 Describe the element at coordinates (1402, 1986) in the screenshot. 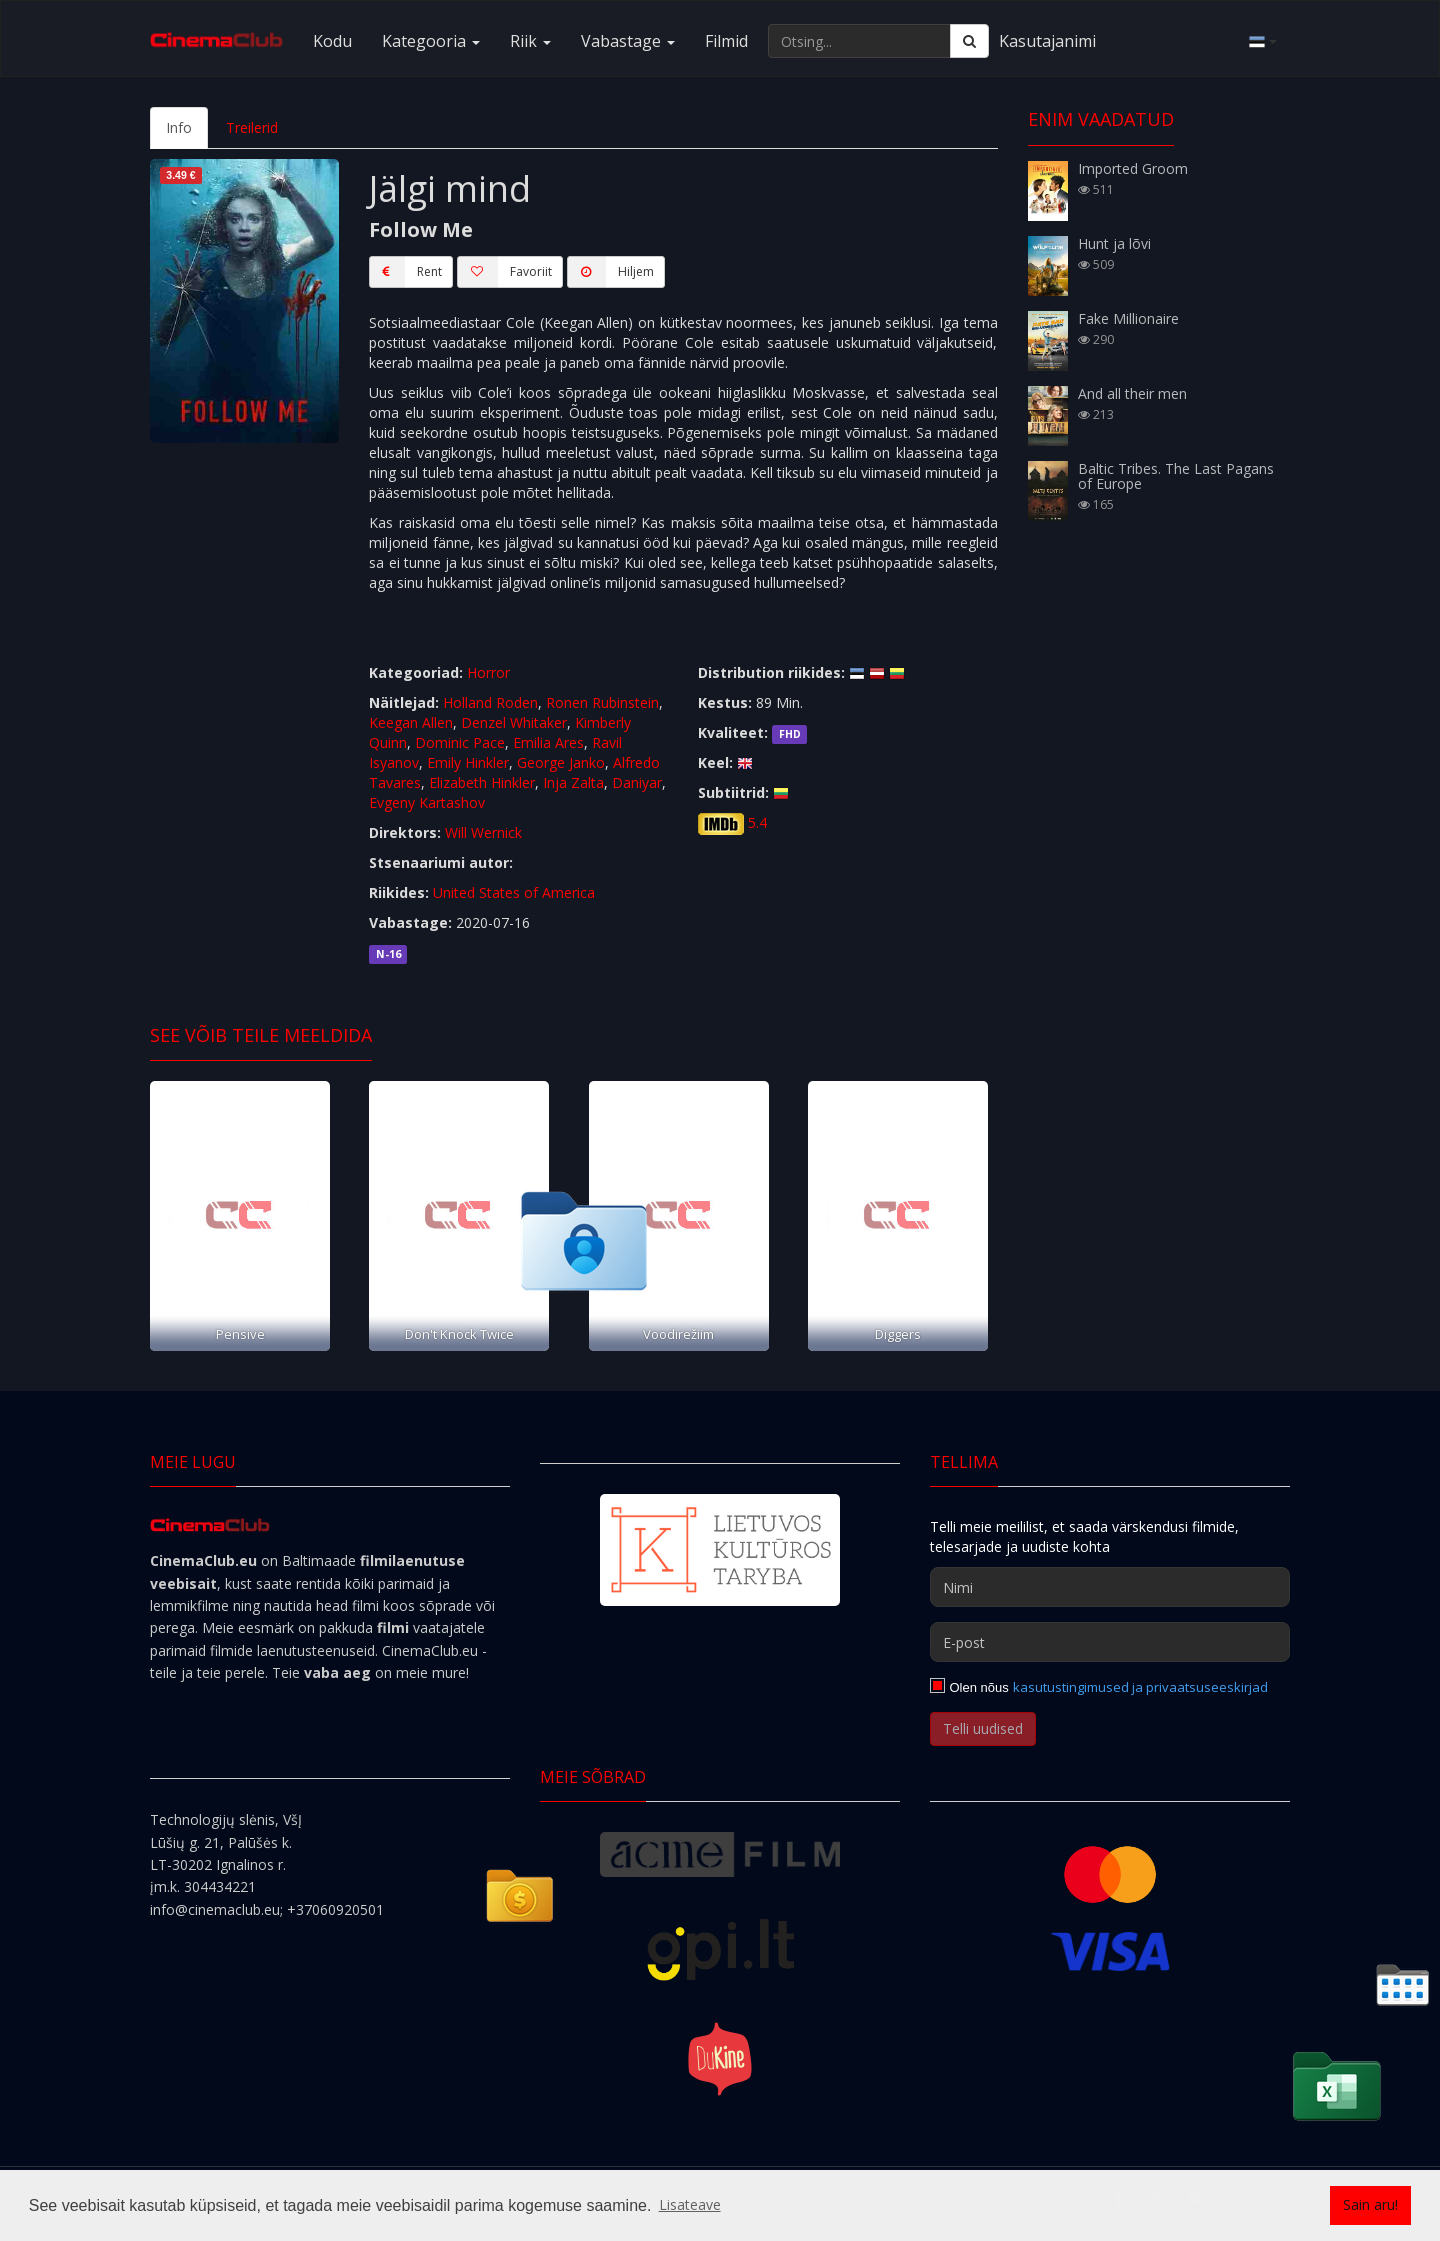

I see `open program manager folder` at that location.